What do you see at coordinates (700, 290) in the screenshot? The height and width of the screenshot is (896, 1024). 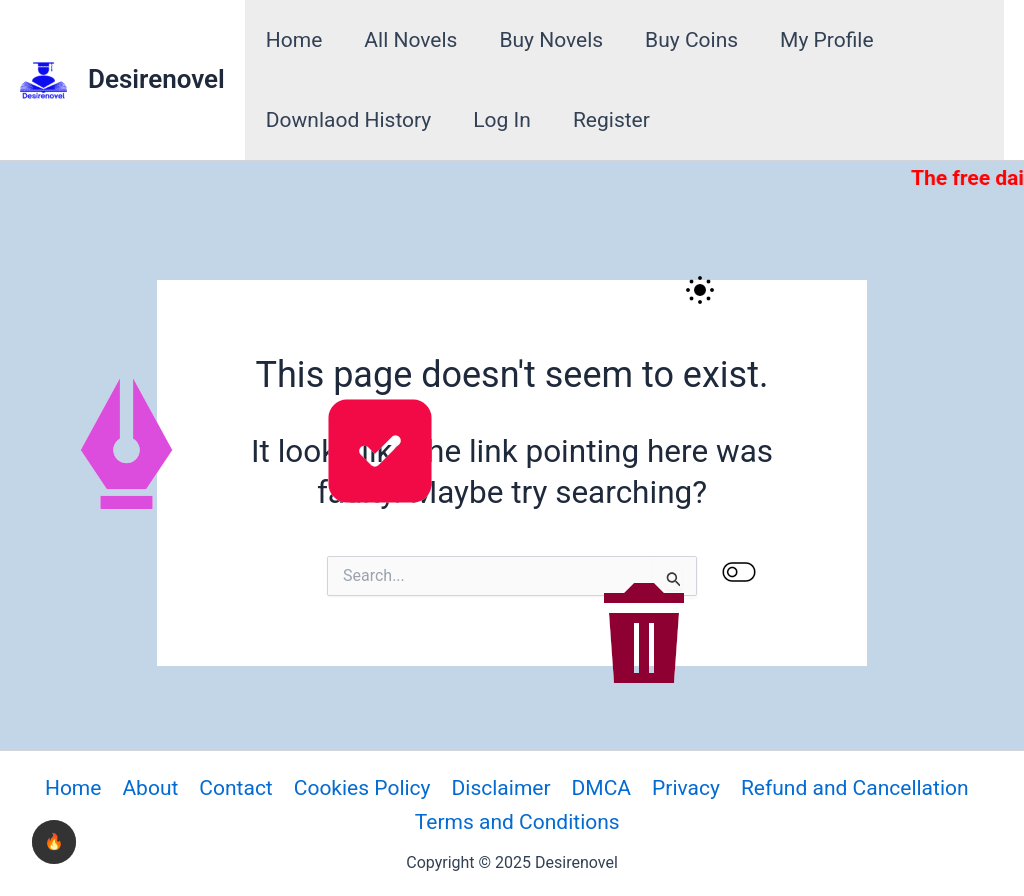 I see `decrease screen brightness` at bounding box center [700, 290].